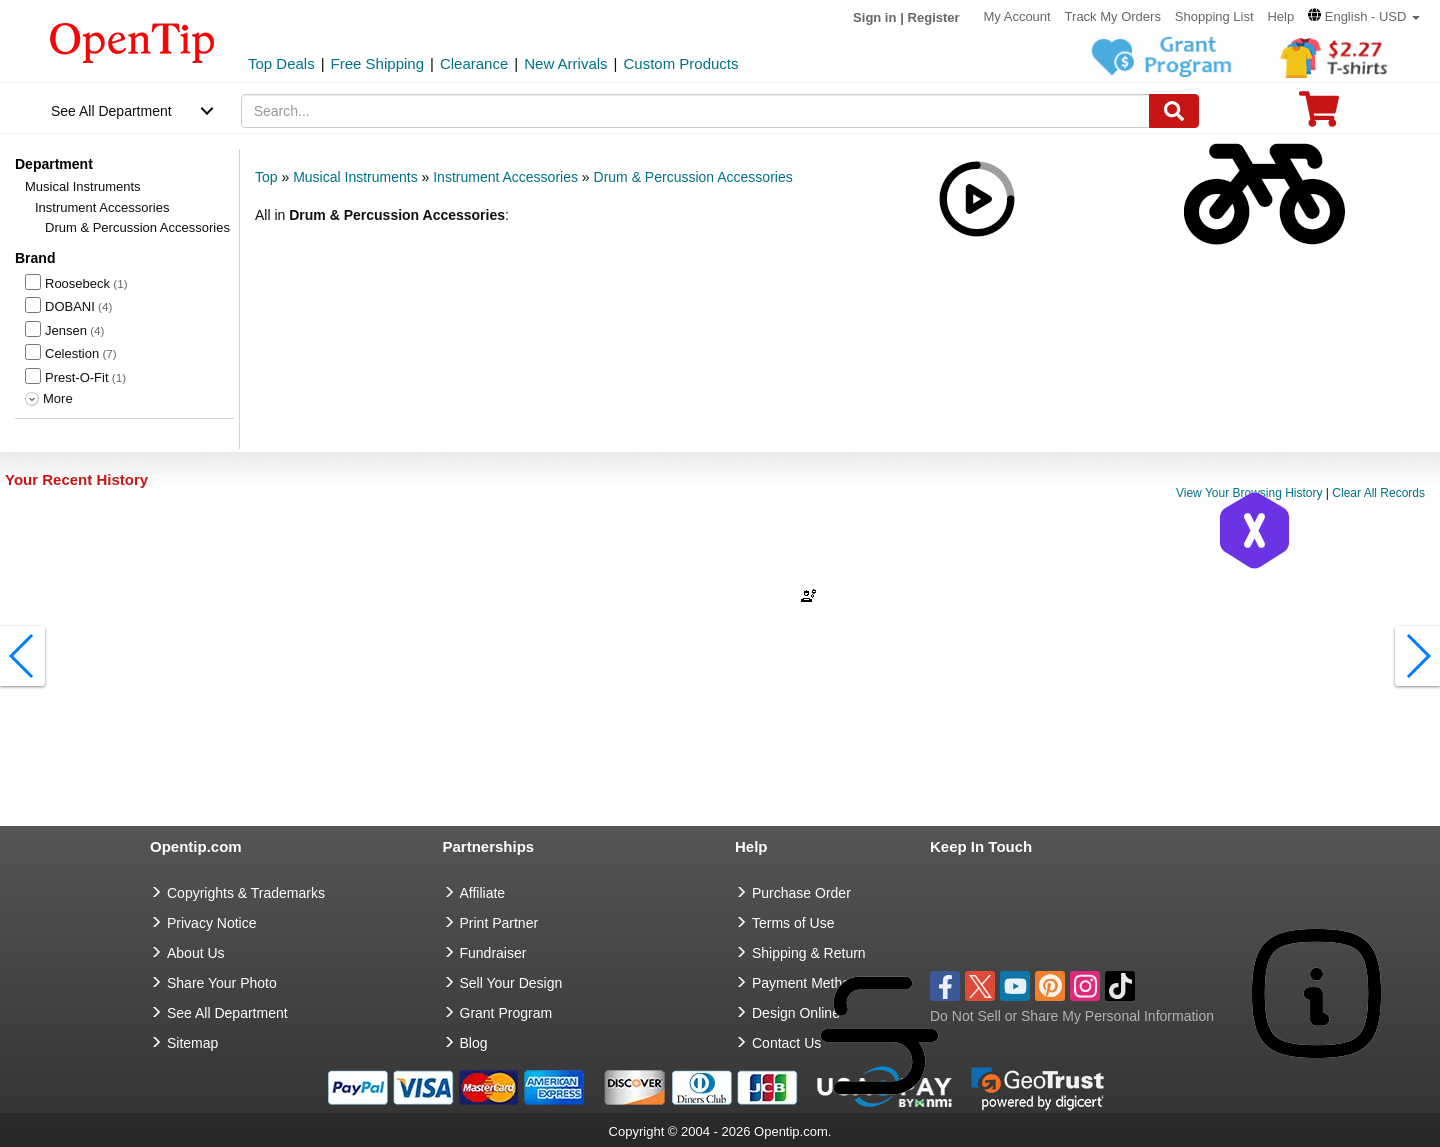 The width and height of the screenshot is (1440, 1147). What do you see at coordinates (1264, 191) in the screenshot?
I see `access bike rental or cycling options` at bounding box center [1264, 191].